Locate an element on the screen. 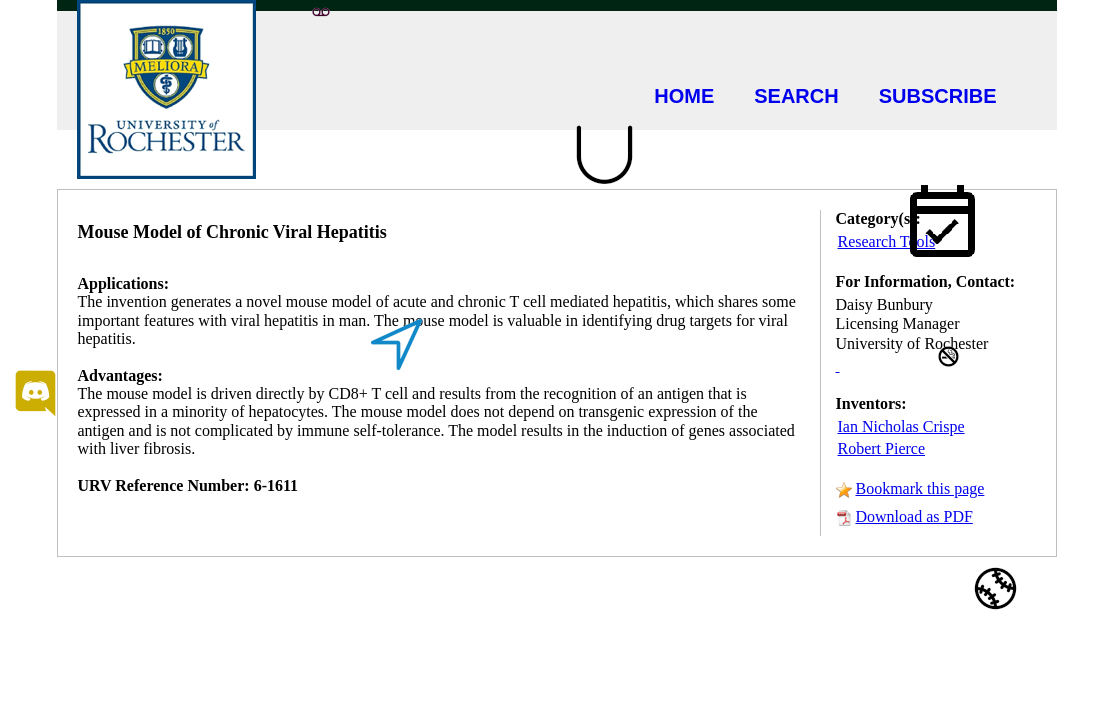 Image resolution: width=1113 pixels, height=720 pixels. get directions to a location is located at coordinates (396, 344).